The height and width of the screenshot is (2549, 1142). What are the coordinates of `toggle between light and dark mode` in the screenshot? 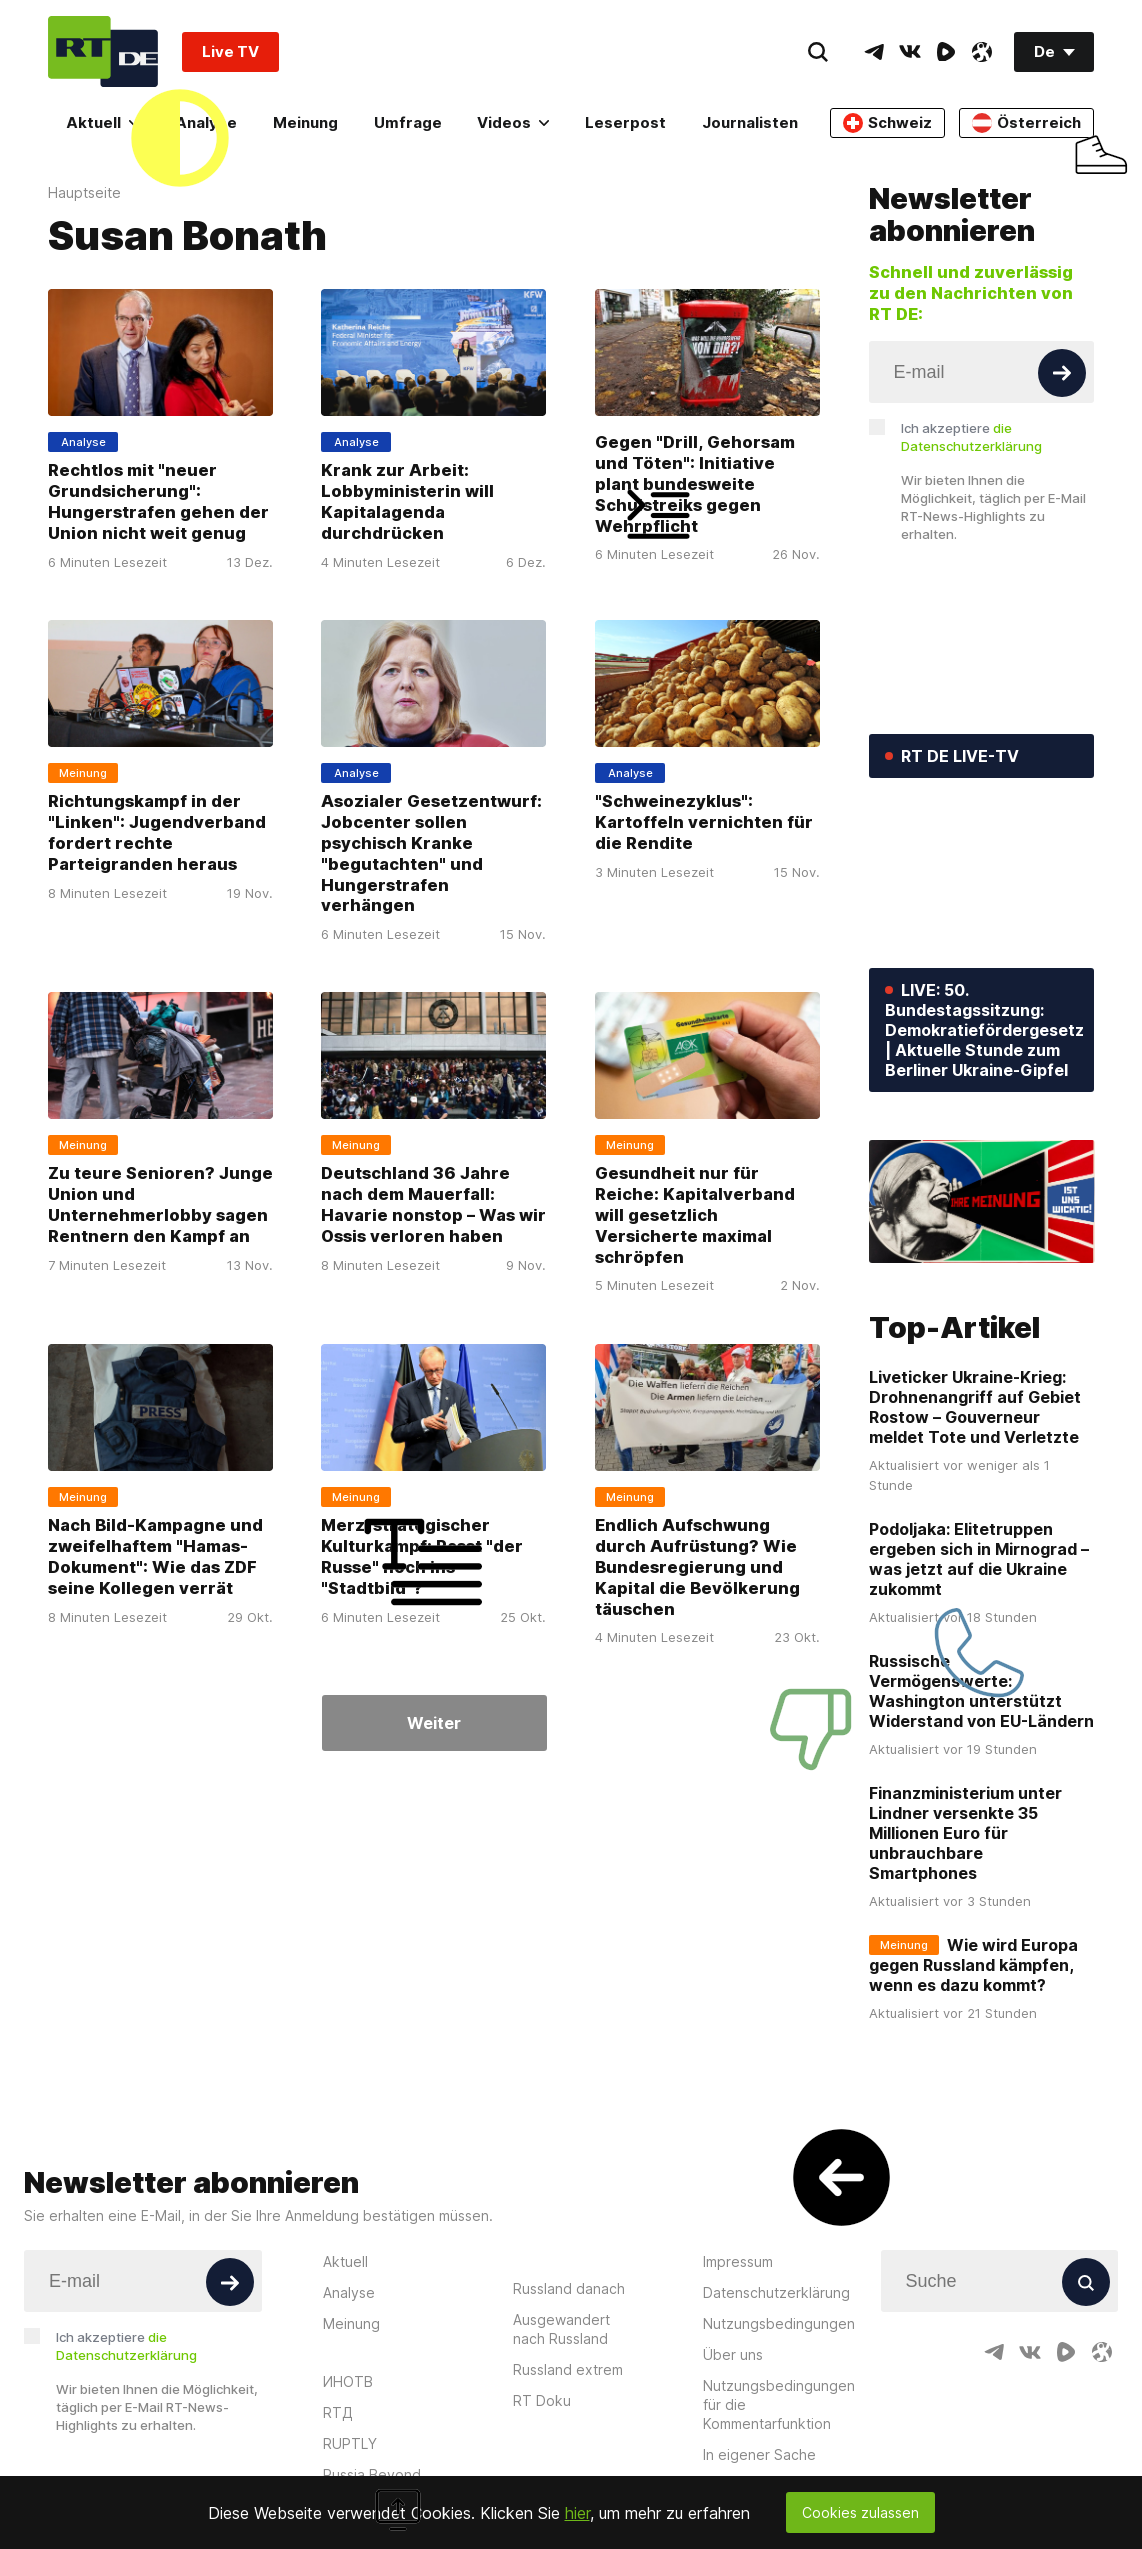 It's located at (180, 138).